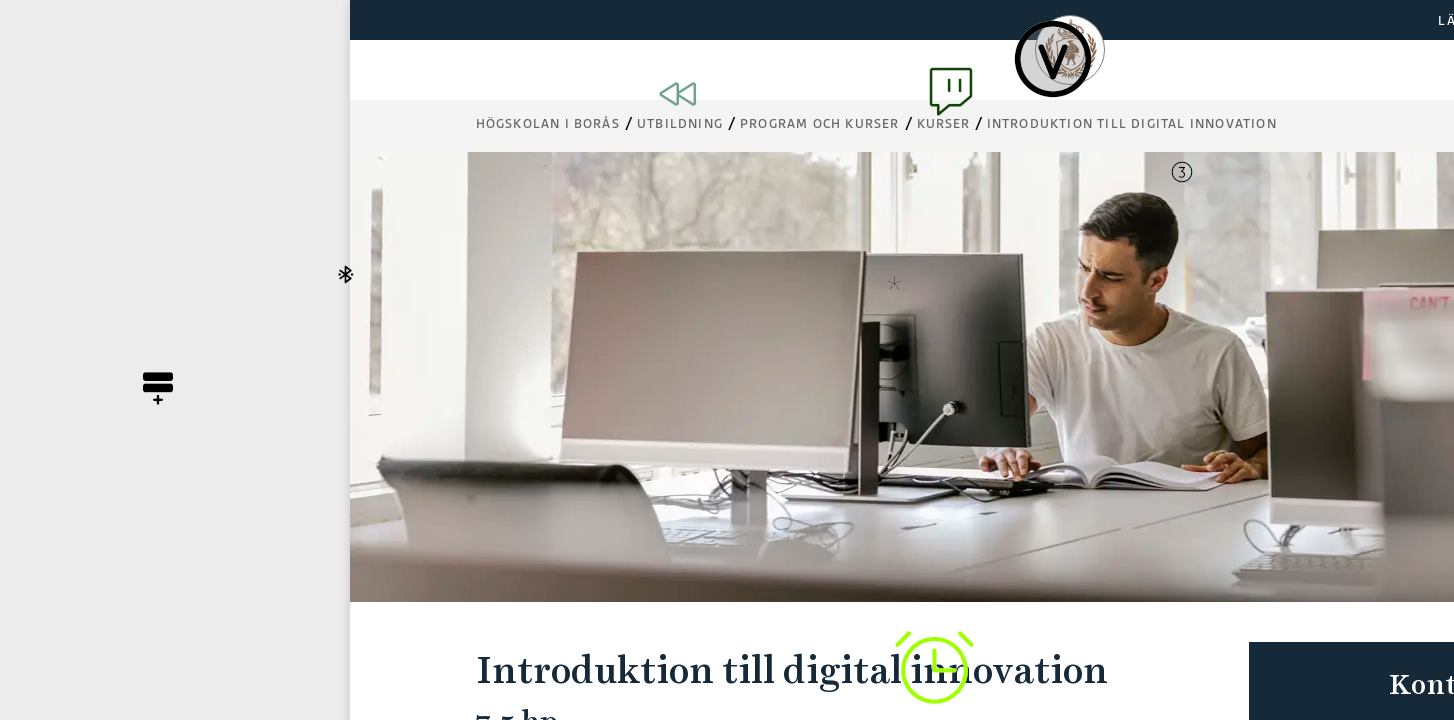  What do you see at coordinates (345, 274) in the screenshot?
I see `indicates bluetooth is connected to a device` at bounding box center [345, 274].